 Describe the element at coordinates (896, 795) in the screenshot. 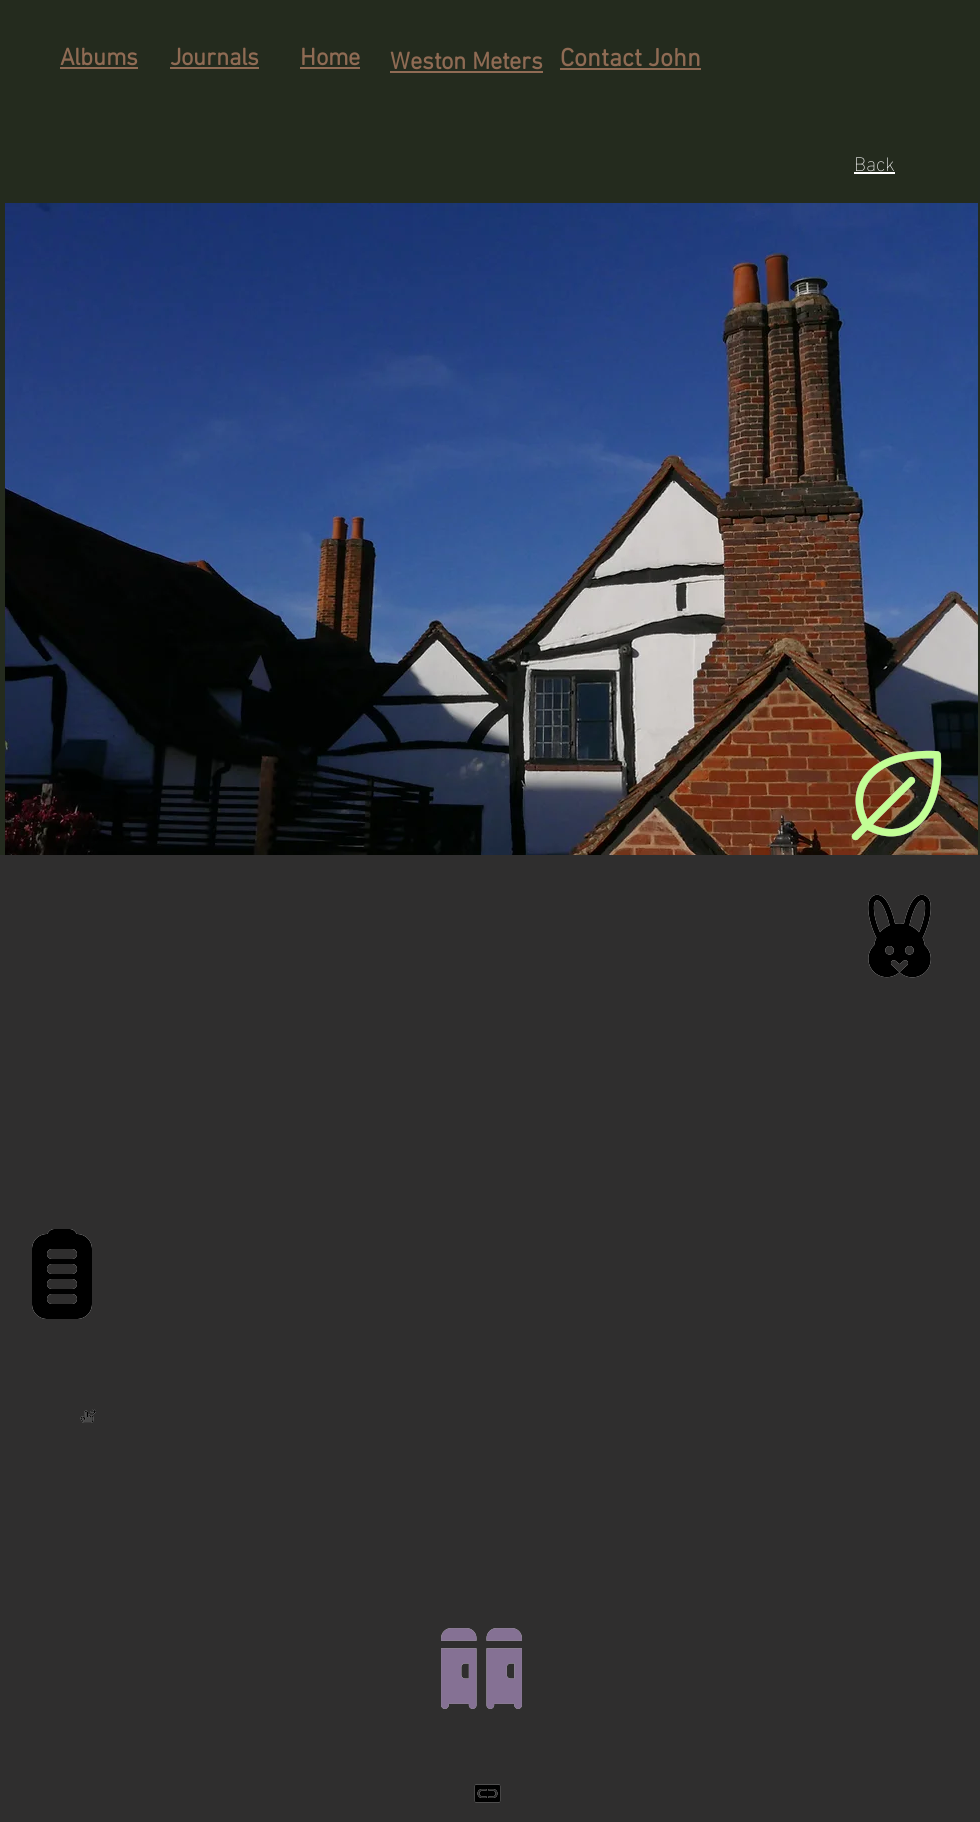

I see `view eco-friendly or sustainable options` at that location.